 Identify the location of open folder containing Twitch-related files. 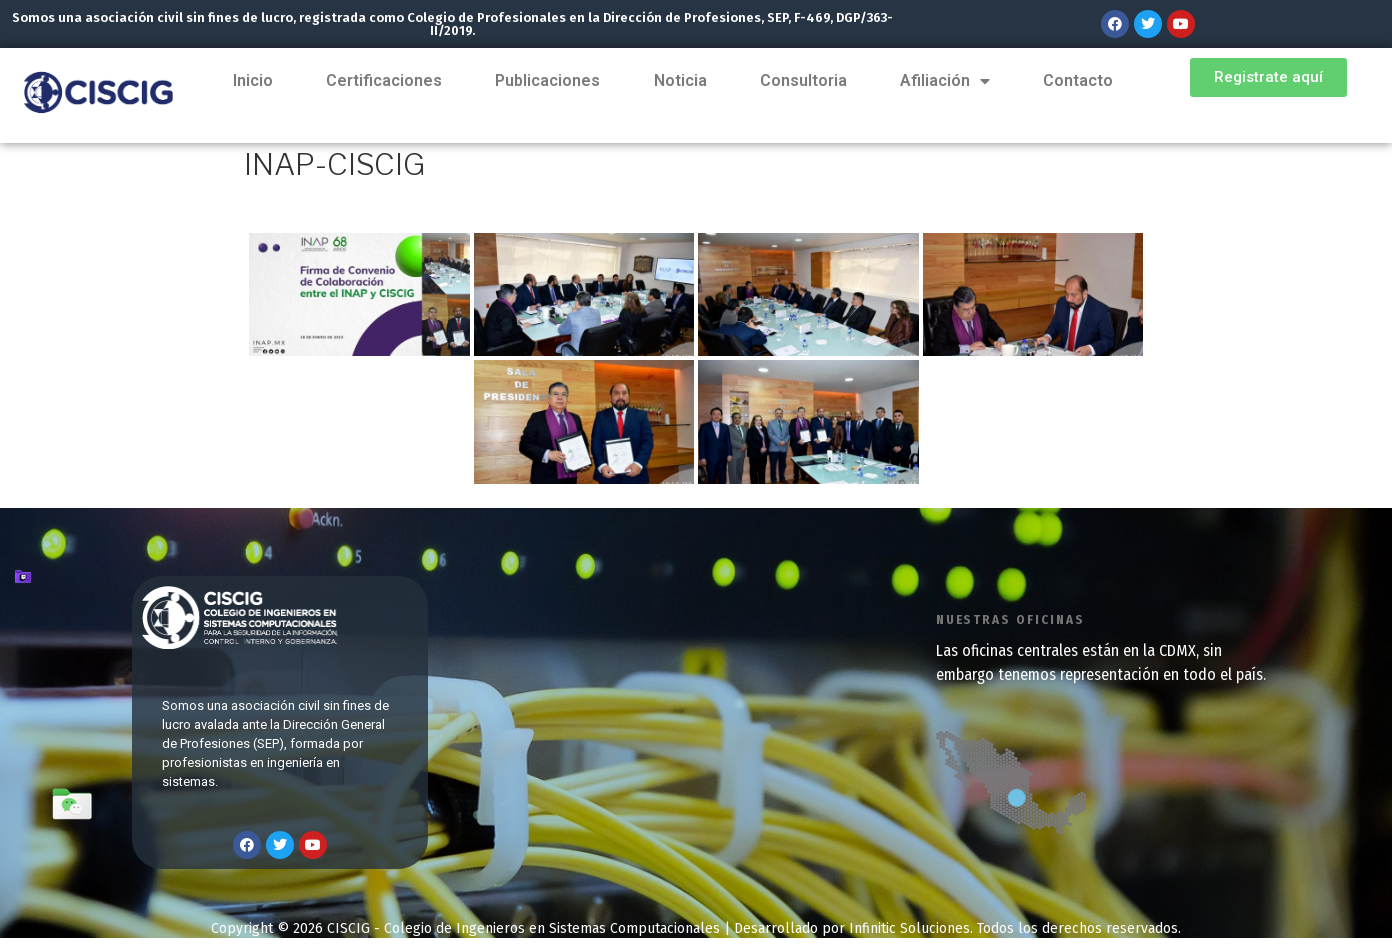
(23, 577).